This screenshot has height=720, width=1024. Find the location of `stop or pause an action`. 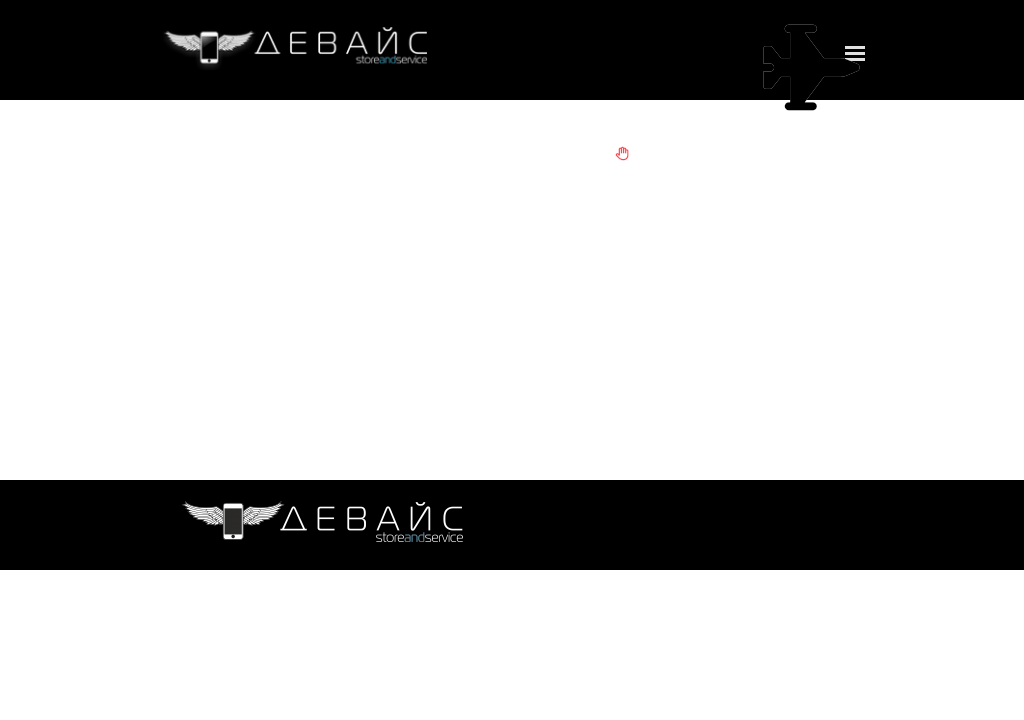

stop or pause an action is located at coordinates (622, 153).